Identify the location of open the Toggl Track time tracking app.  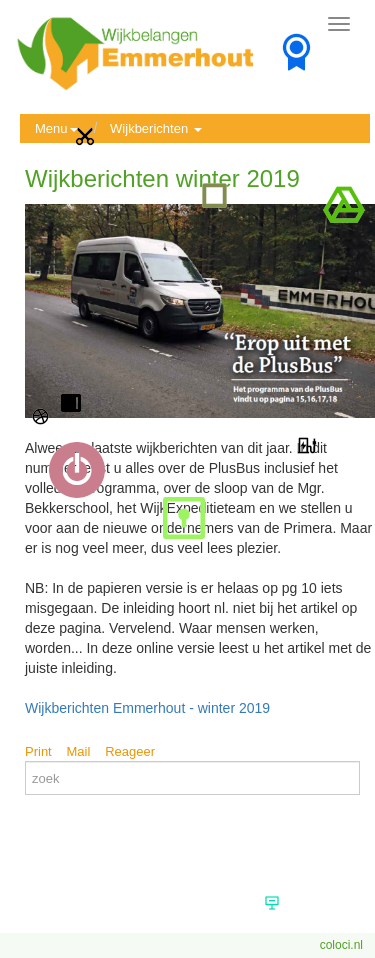
(77, 470).